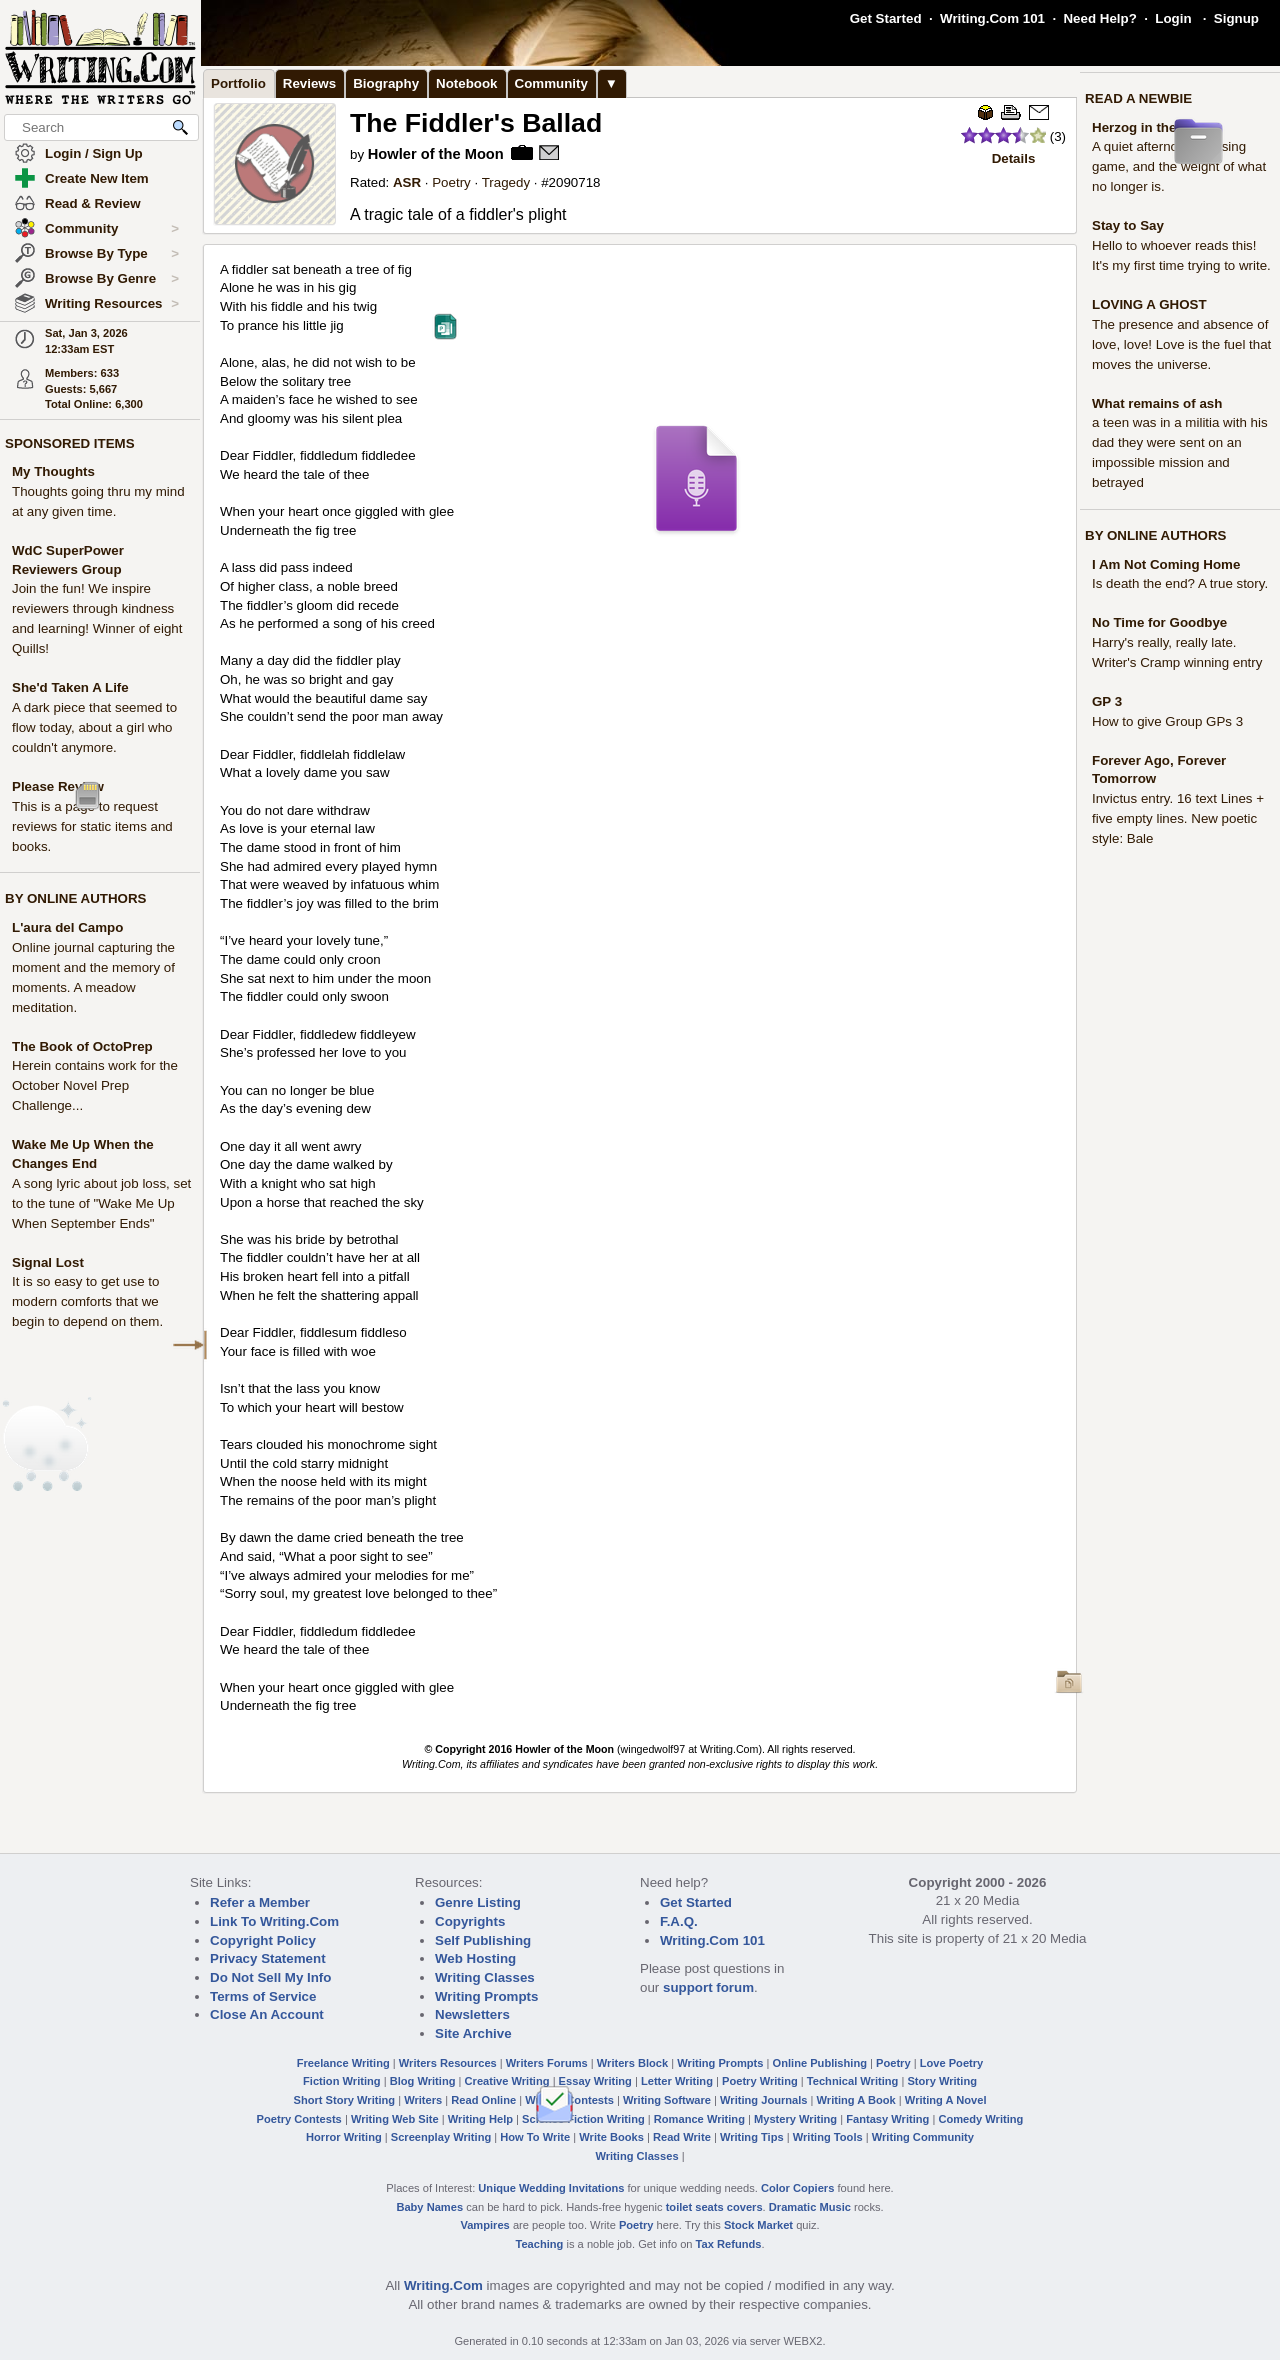  What do you see at coordinates (696, 480) in the screenshot?
I see `a podcast audio file` at bounding box center [696, 480].